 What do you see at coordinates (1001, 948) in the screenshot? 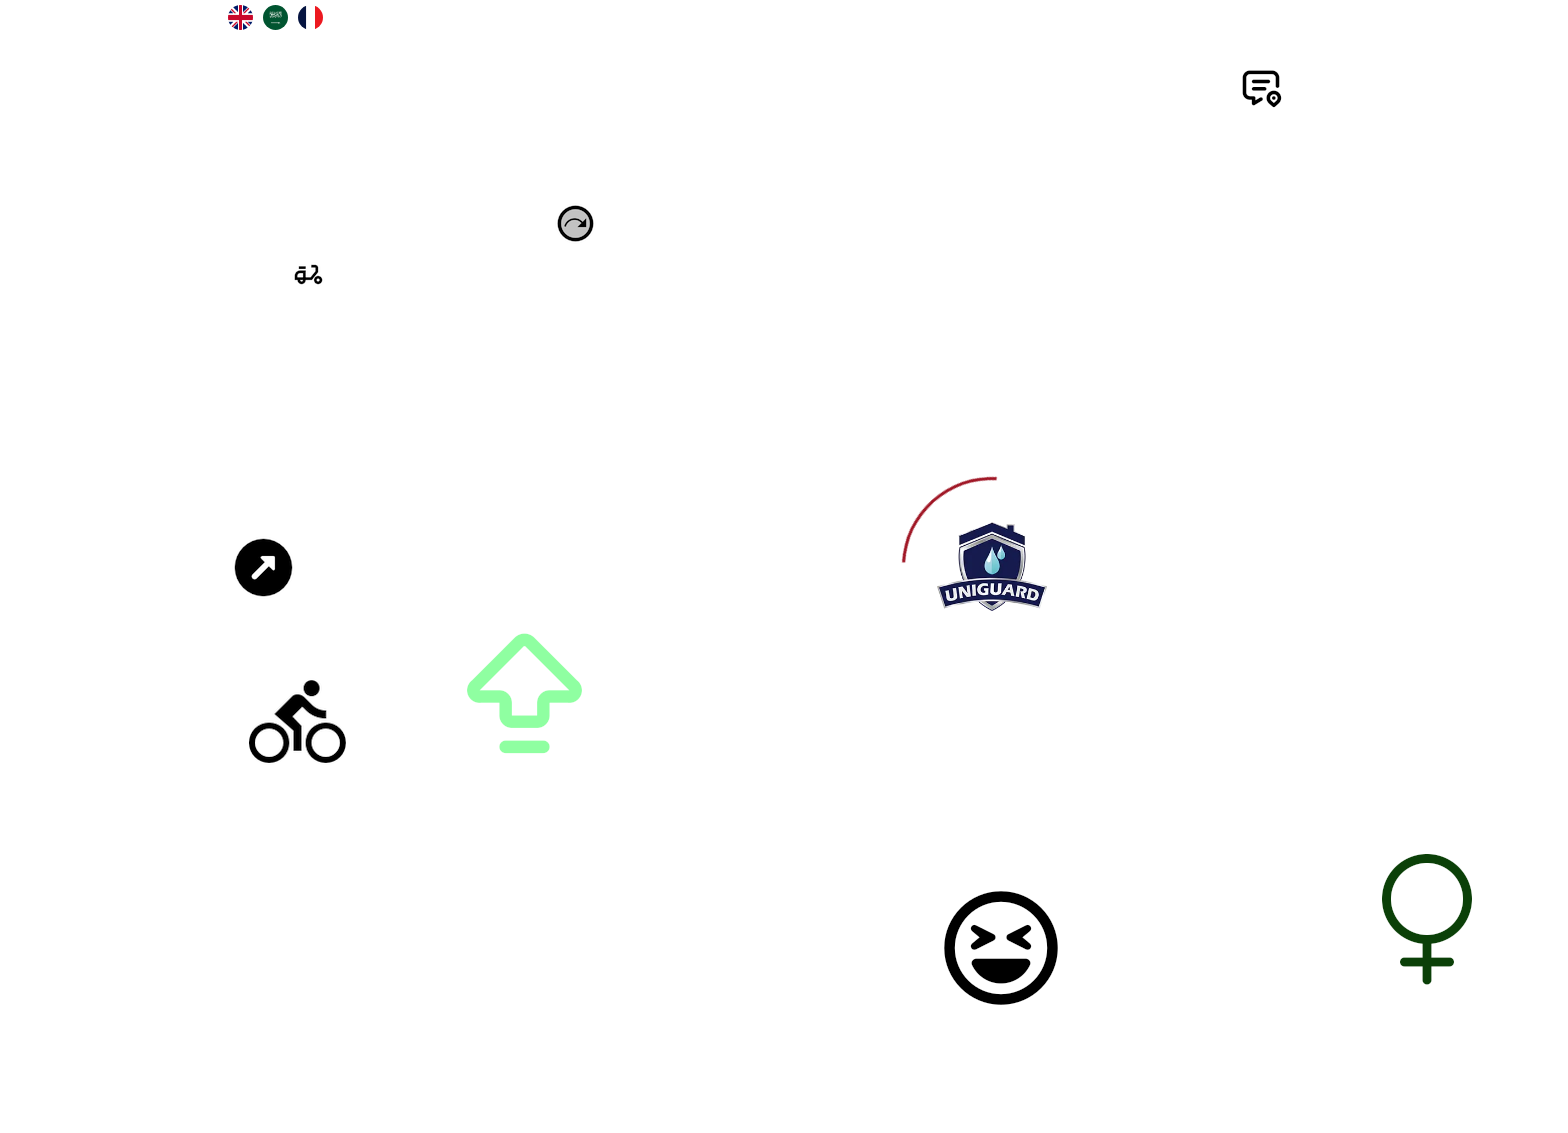
I see `react with a laughing emoji` at bounding box center [1001, 948].